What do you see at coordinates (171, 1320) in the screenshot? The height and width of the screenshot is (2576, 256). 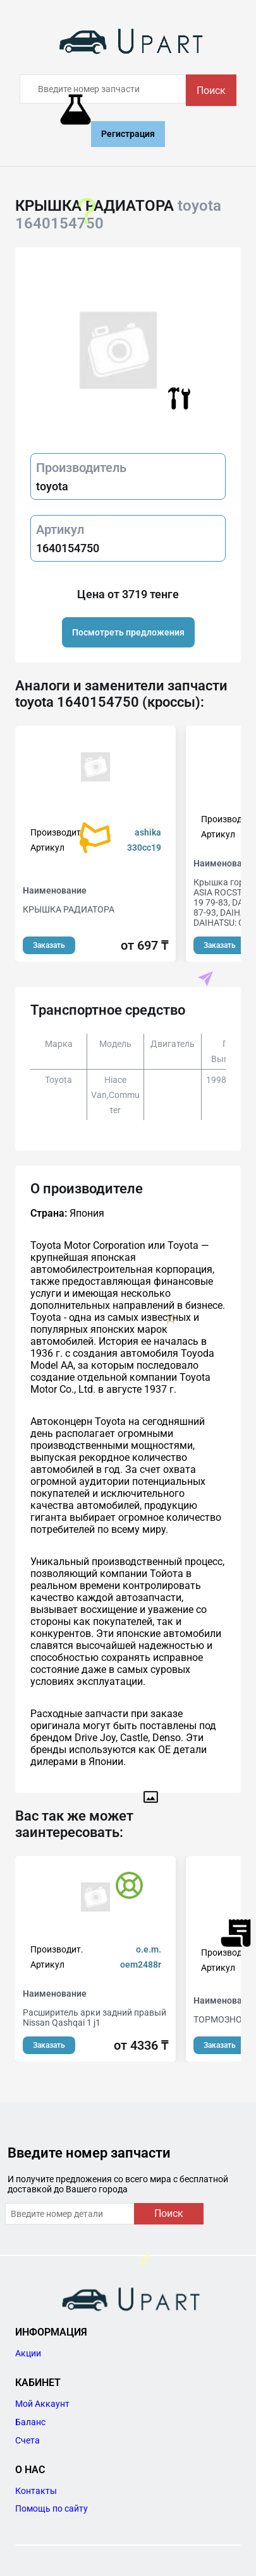 I see `browse furniture or seating options` at bounding box center [171, 1320].